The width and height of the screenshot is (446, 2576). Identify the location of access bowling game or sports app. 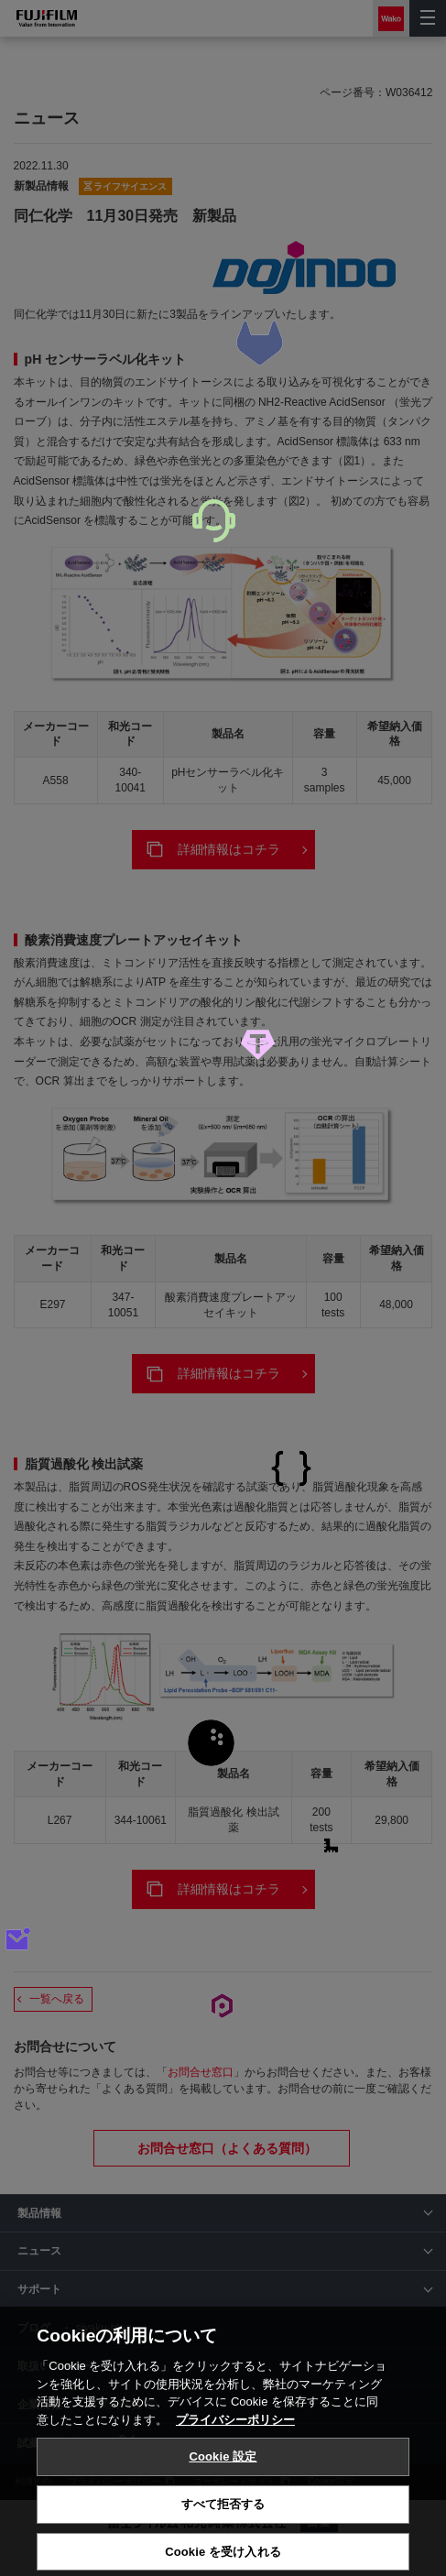
(211, 1742).